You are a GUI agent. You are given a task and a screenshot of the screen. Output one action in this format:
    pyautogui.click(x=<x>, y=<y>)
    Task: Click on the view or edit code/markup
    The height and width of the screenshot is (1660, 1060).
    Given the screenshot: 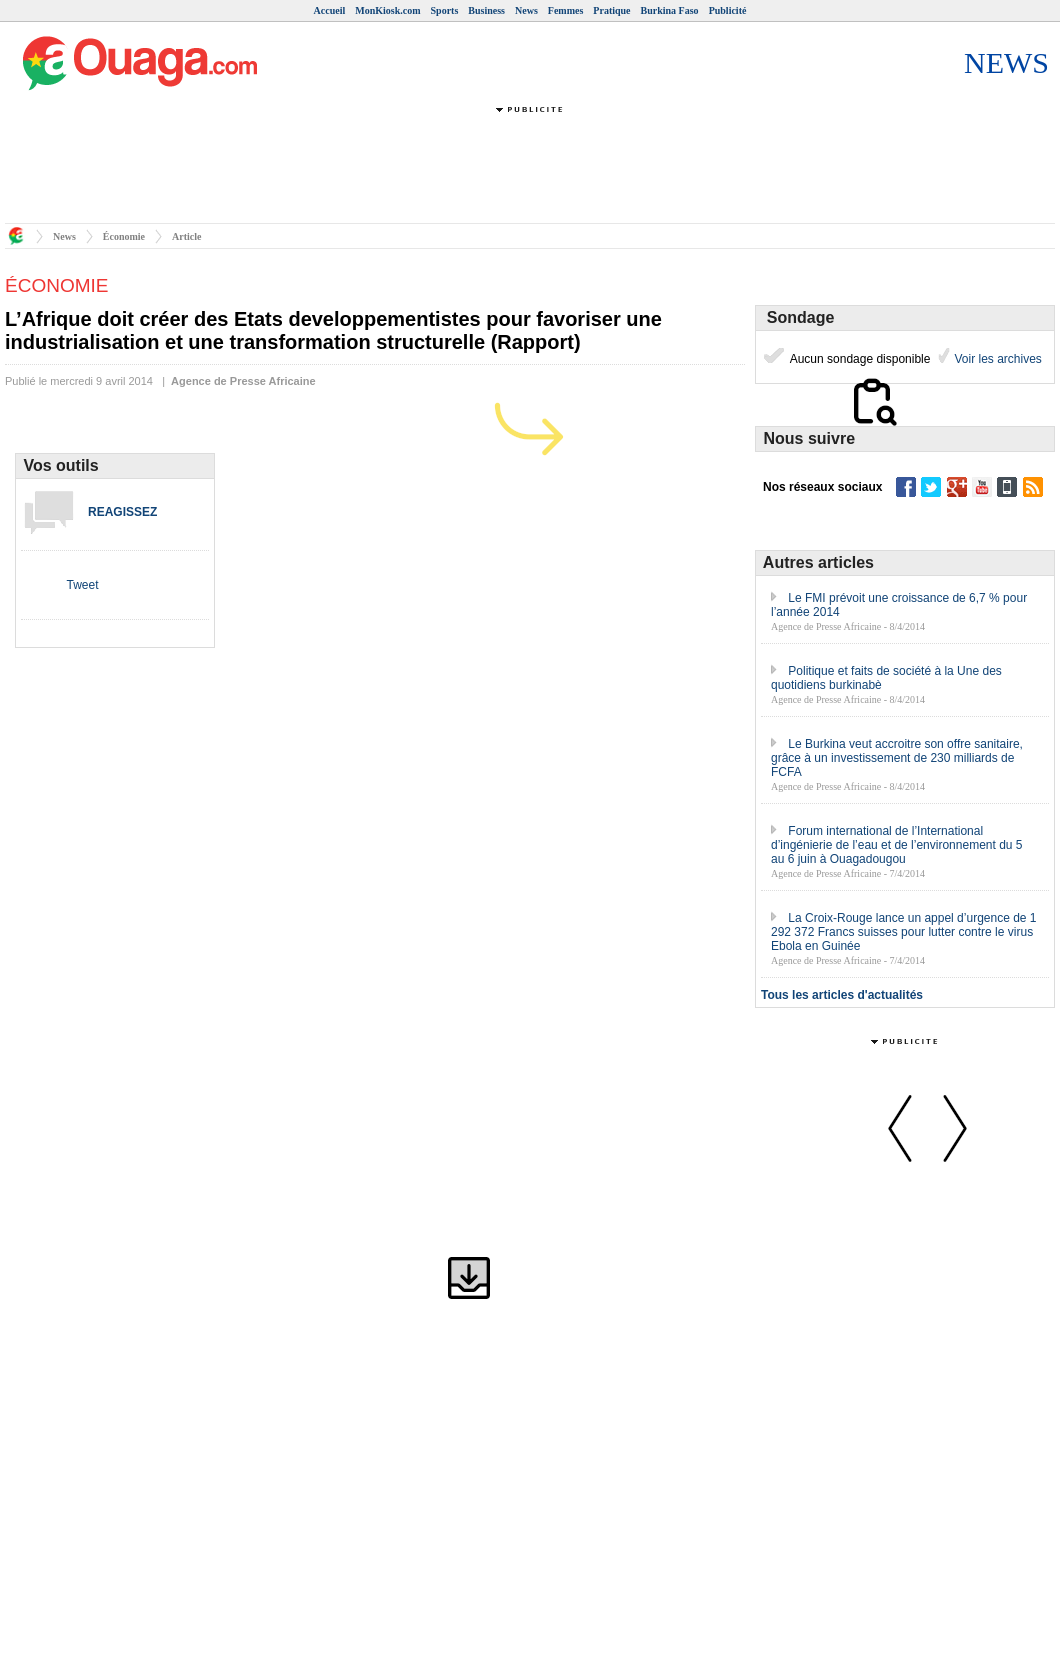 What is the action you would take?
    pyautogui.click(x=927, y=1128)
    